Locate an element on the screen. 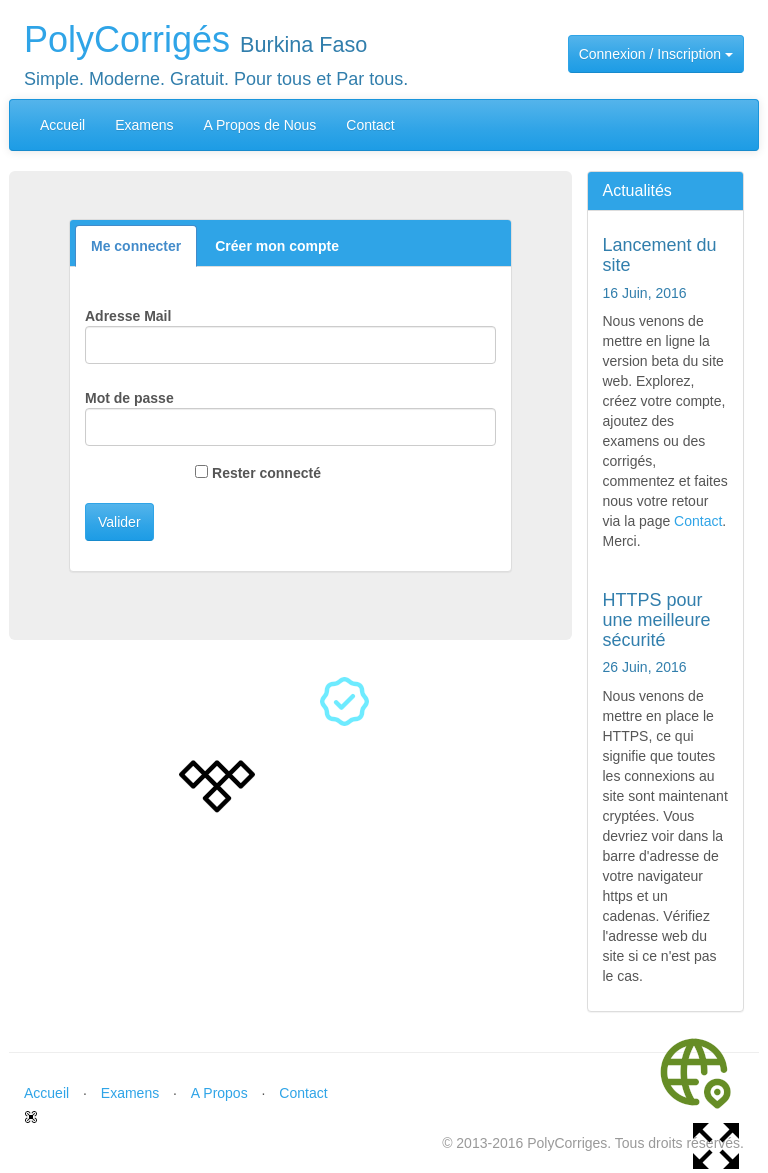 Image resolution: width=768 pixels, height=1173 pixels. view location on world map is located at coordinates (694, 1072).